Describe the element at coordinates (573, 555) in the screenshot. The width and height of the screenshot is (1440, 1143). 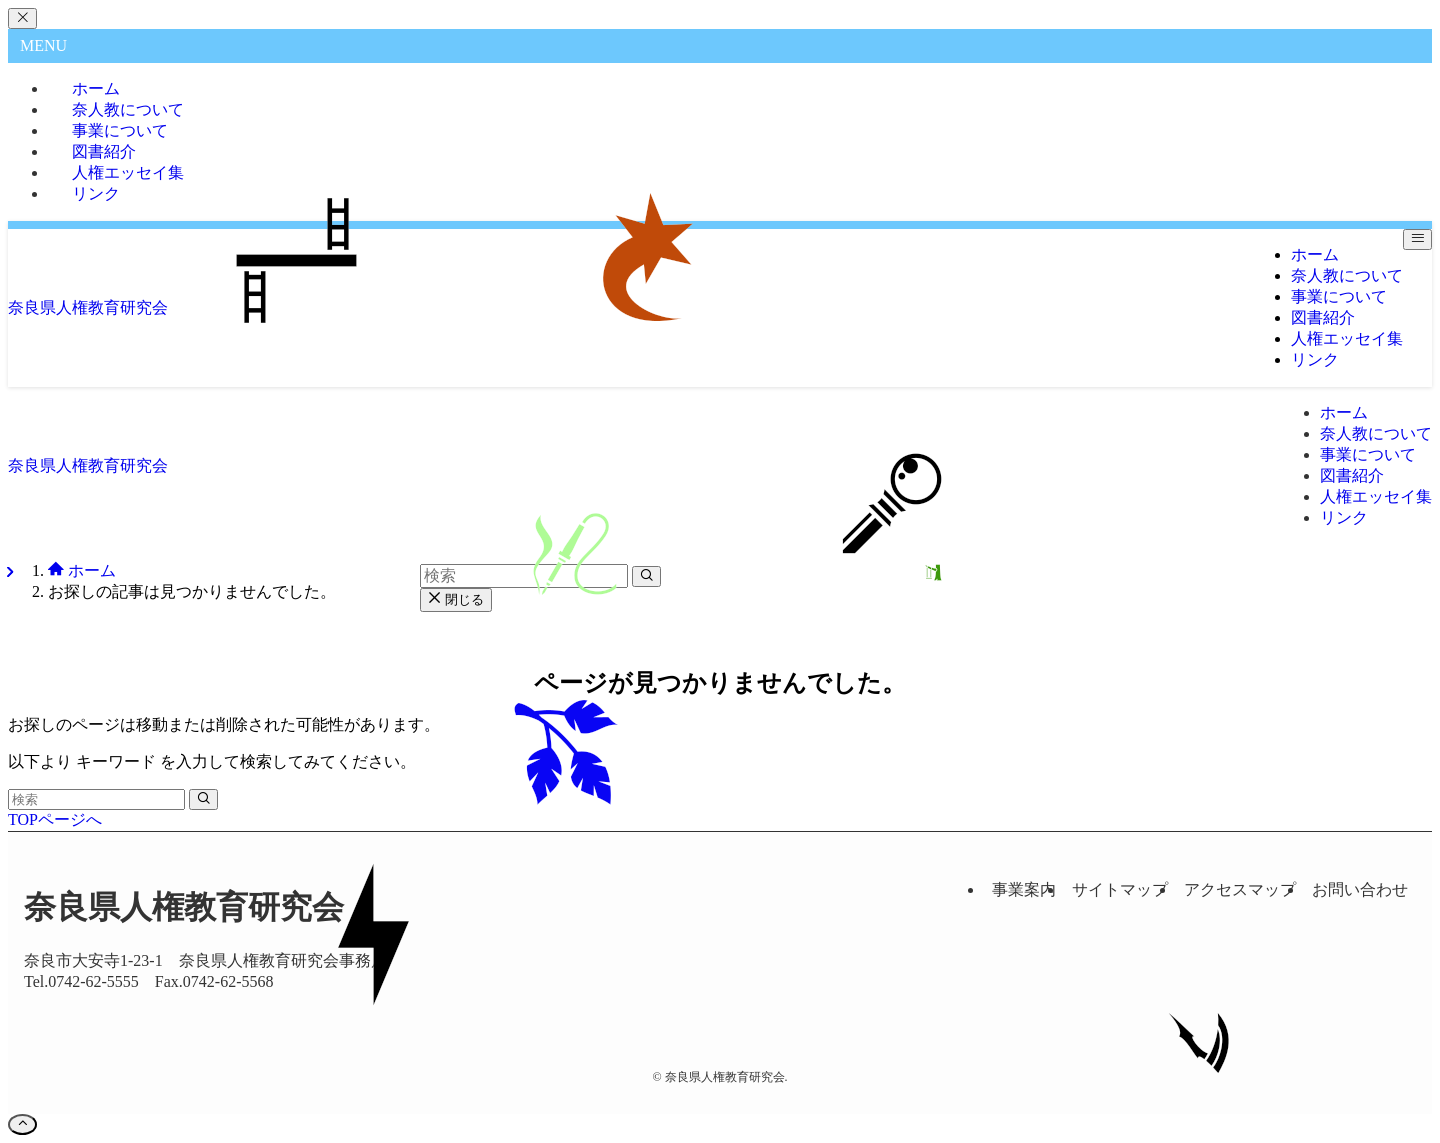
I see `access soldering or electronics tools` at that location.